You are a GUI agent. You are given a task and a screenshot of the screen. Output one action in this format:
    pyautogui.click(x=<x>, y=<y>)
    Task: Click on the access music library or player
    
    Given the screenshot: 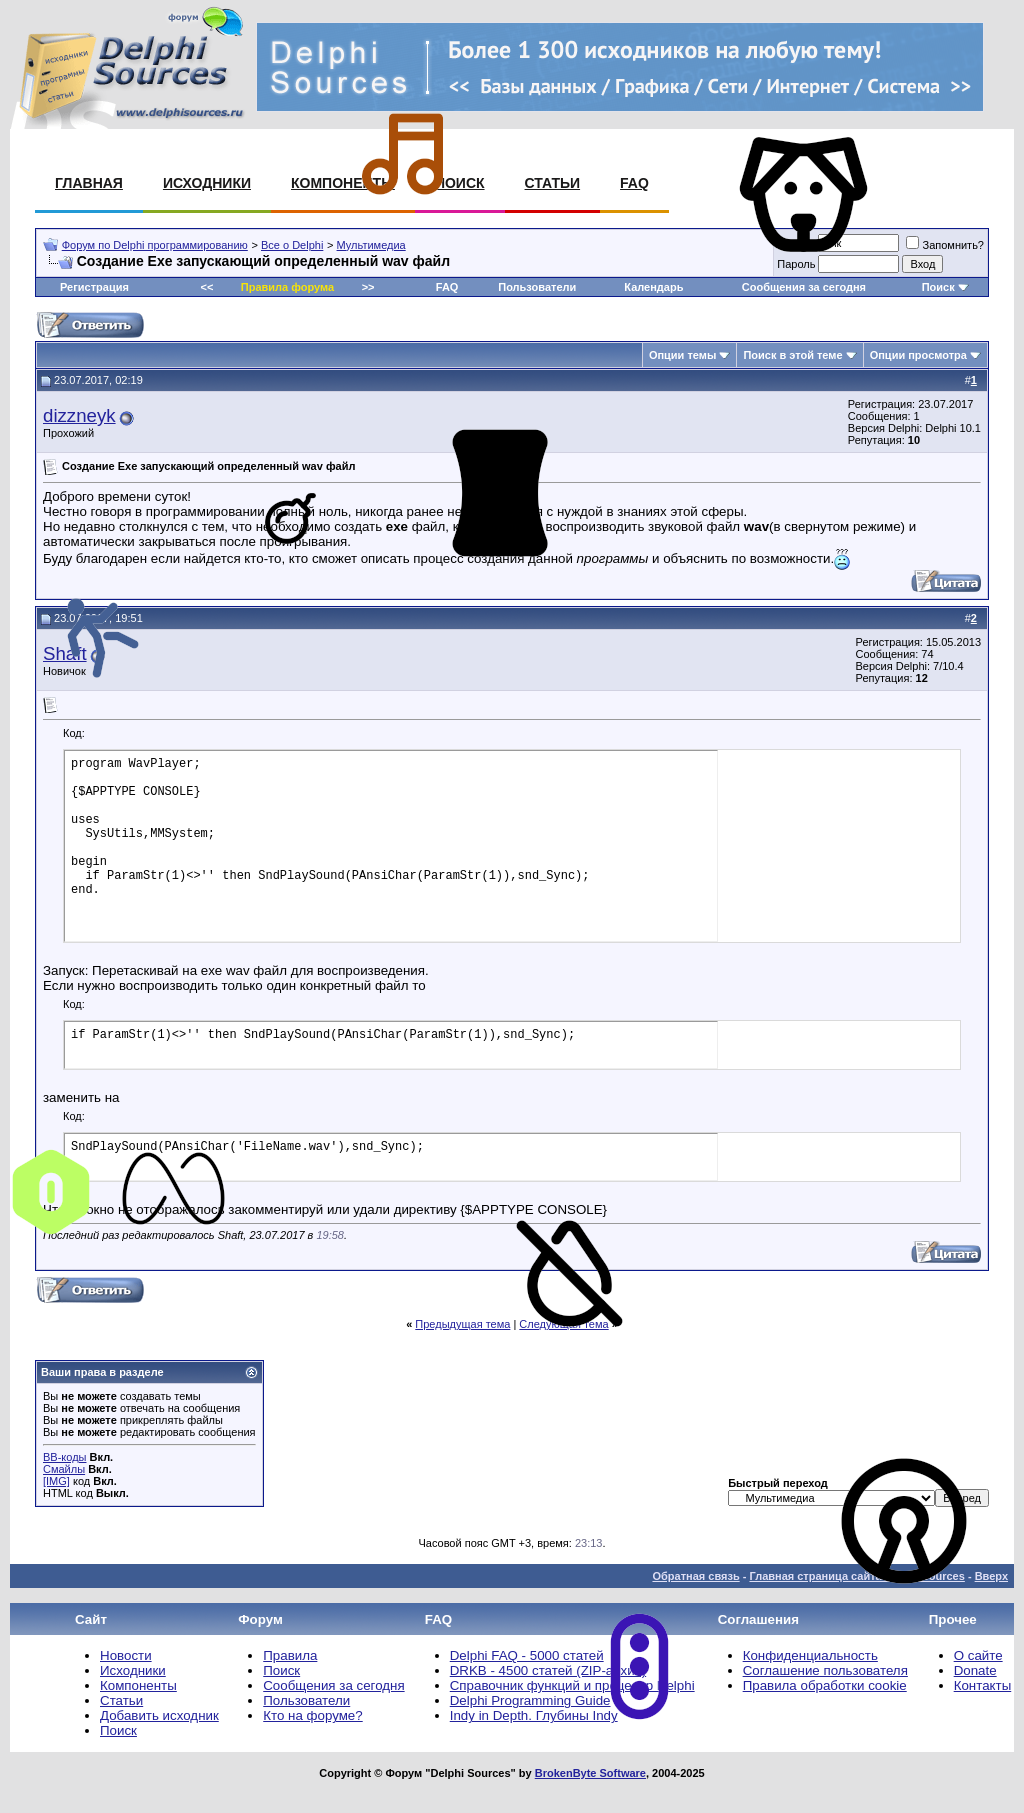 What is the action you would take?
    pyautogui.click(x=407, y=154)
    